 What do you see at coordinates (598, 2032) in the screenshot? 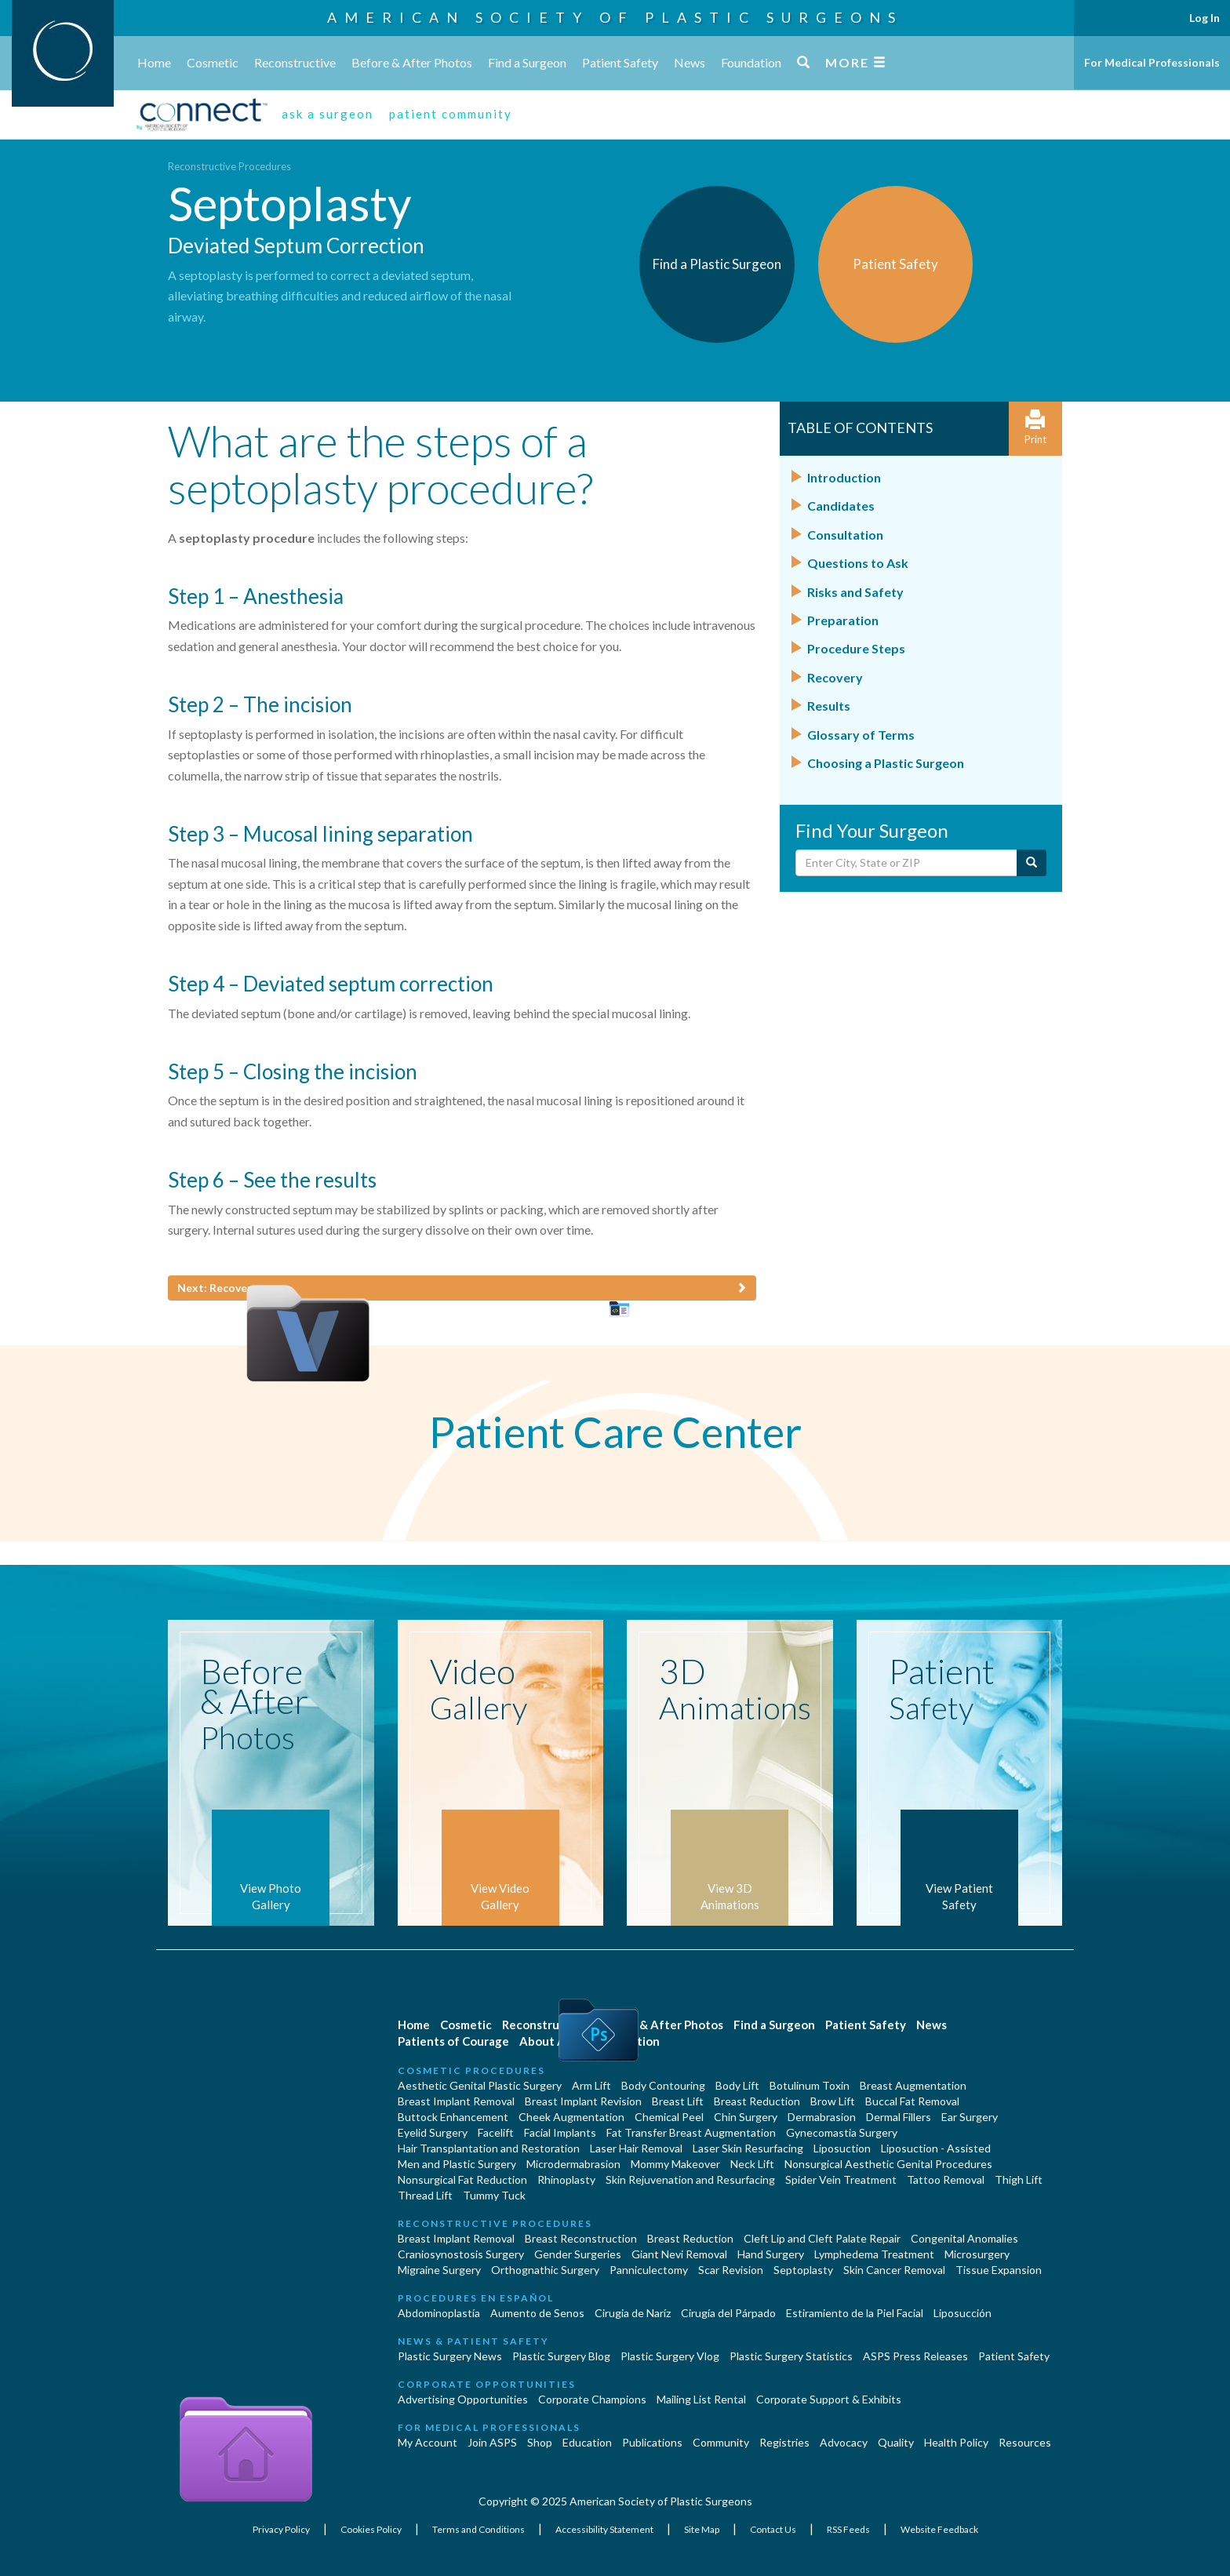
I see `open folder containing Adobe Photoshop Express files` at bounding box center [598, 2032].